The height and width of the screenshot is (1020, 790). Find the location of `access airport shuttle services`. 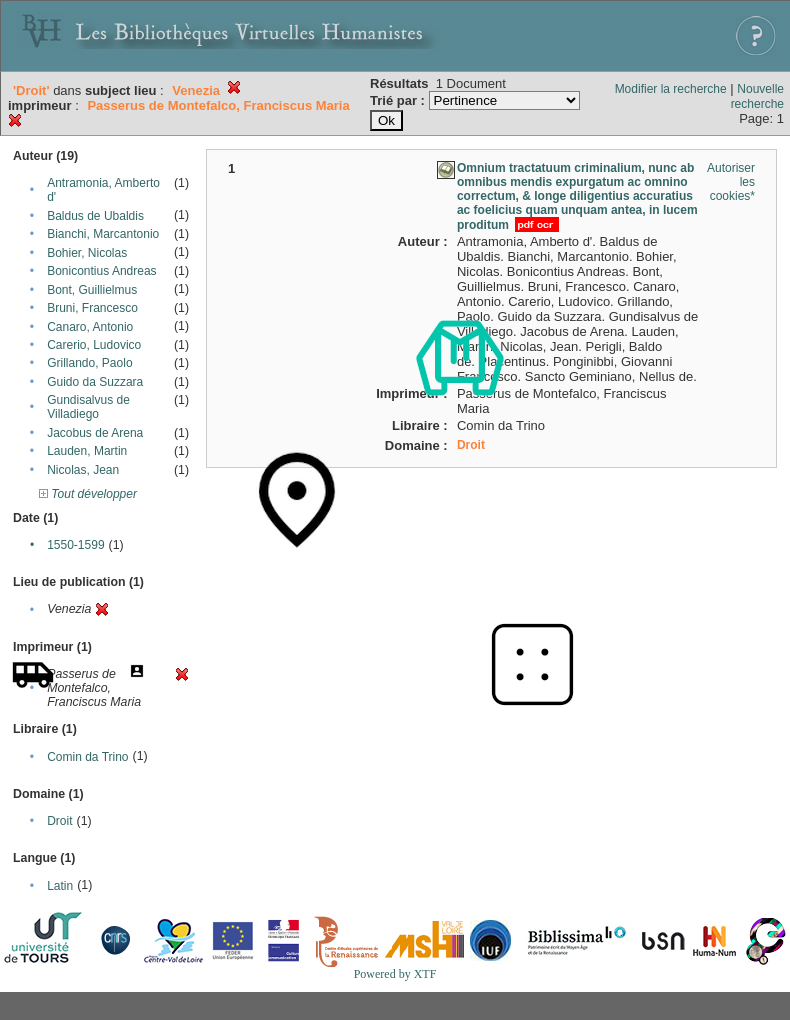

access airport shuttle services is located at coordinates (33, 675).